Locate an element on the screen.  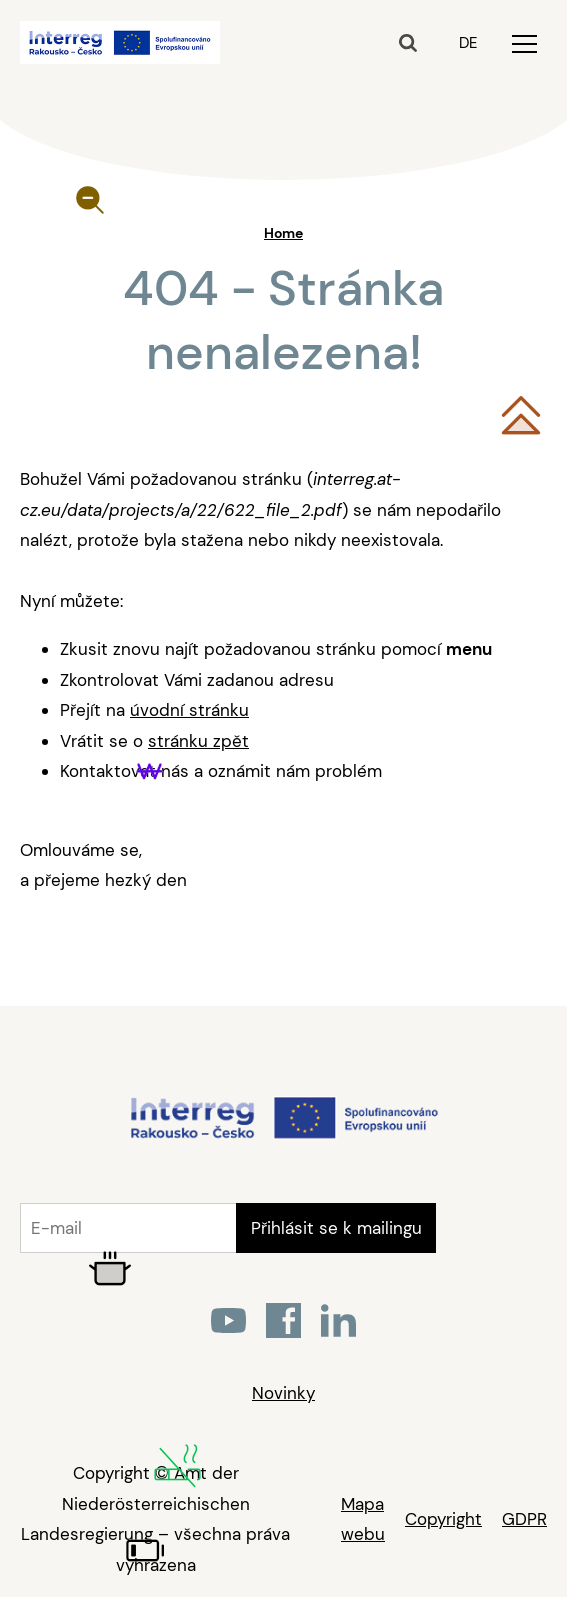
collapse or minimize content is located at coordinates (521, 417).